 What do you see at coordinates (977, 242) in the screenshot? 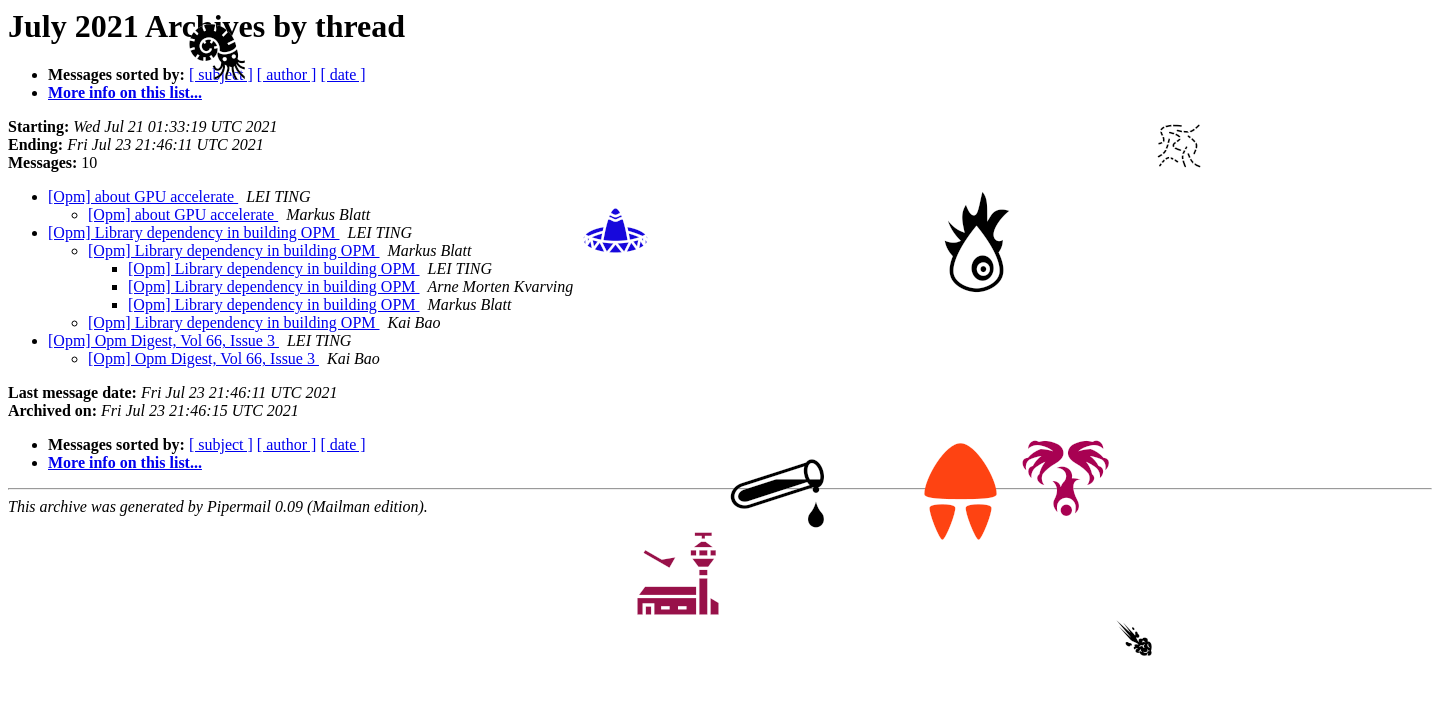
I see `select a spirit or ethereal character class` at bounding box center [977, 242].